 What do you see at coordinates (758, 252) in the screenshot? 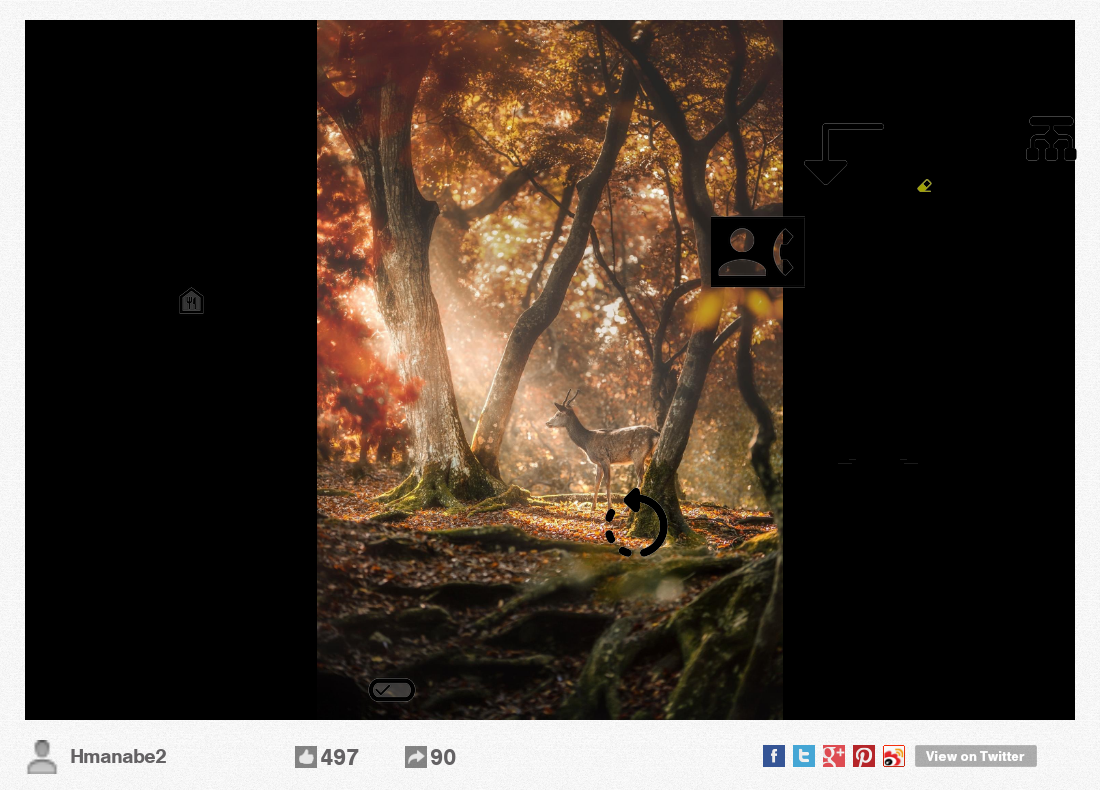
I see `call a contact from your address book` at bounding box center [758, 252].